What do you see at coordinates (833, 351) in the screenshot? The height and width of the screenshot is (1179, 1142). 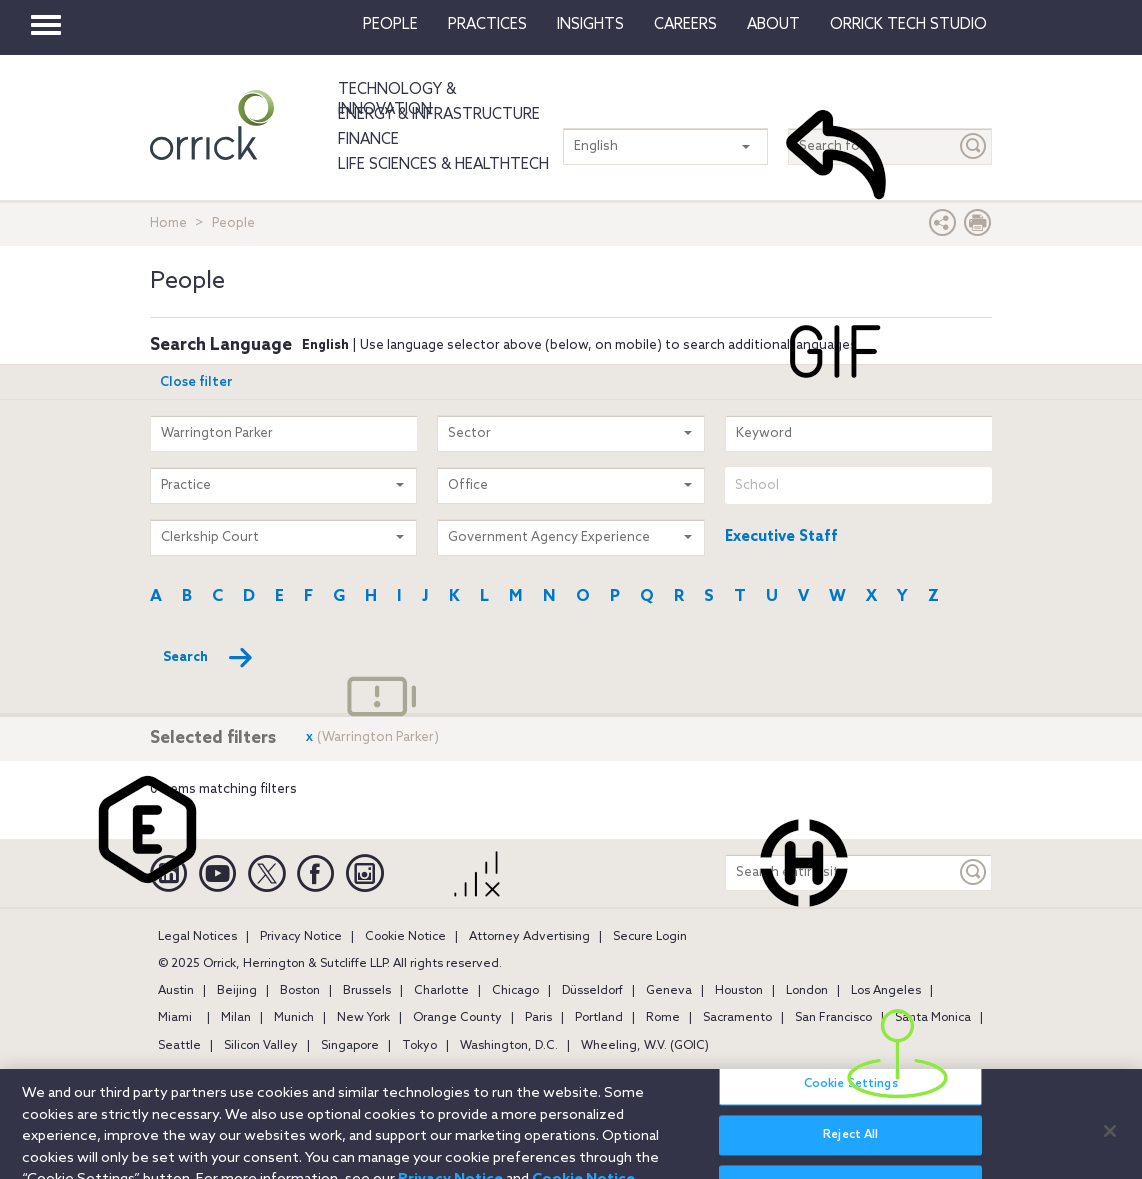 I see `insert a gif into your message` at bounding box center [833, 351].